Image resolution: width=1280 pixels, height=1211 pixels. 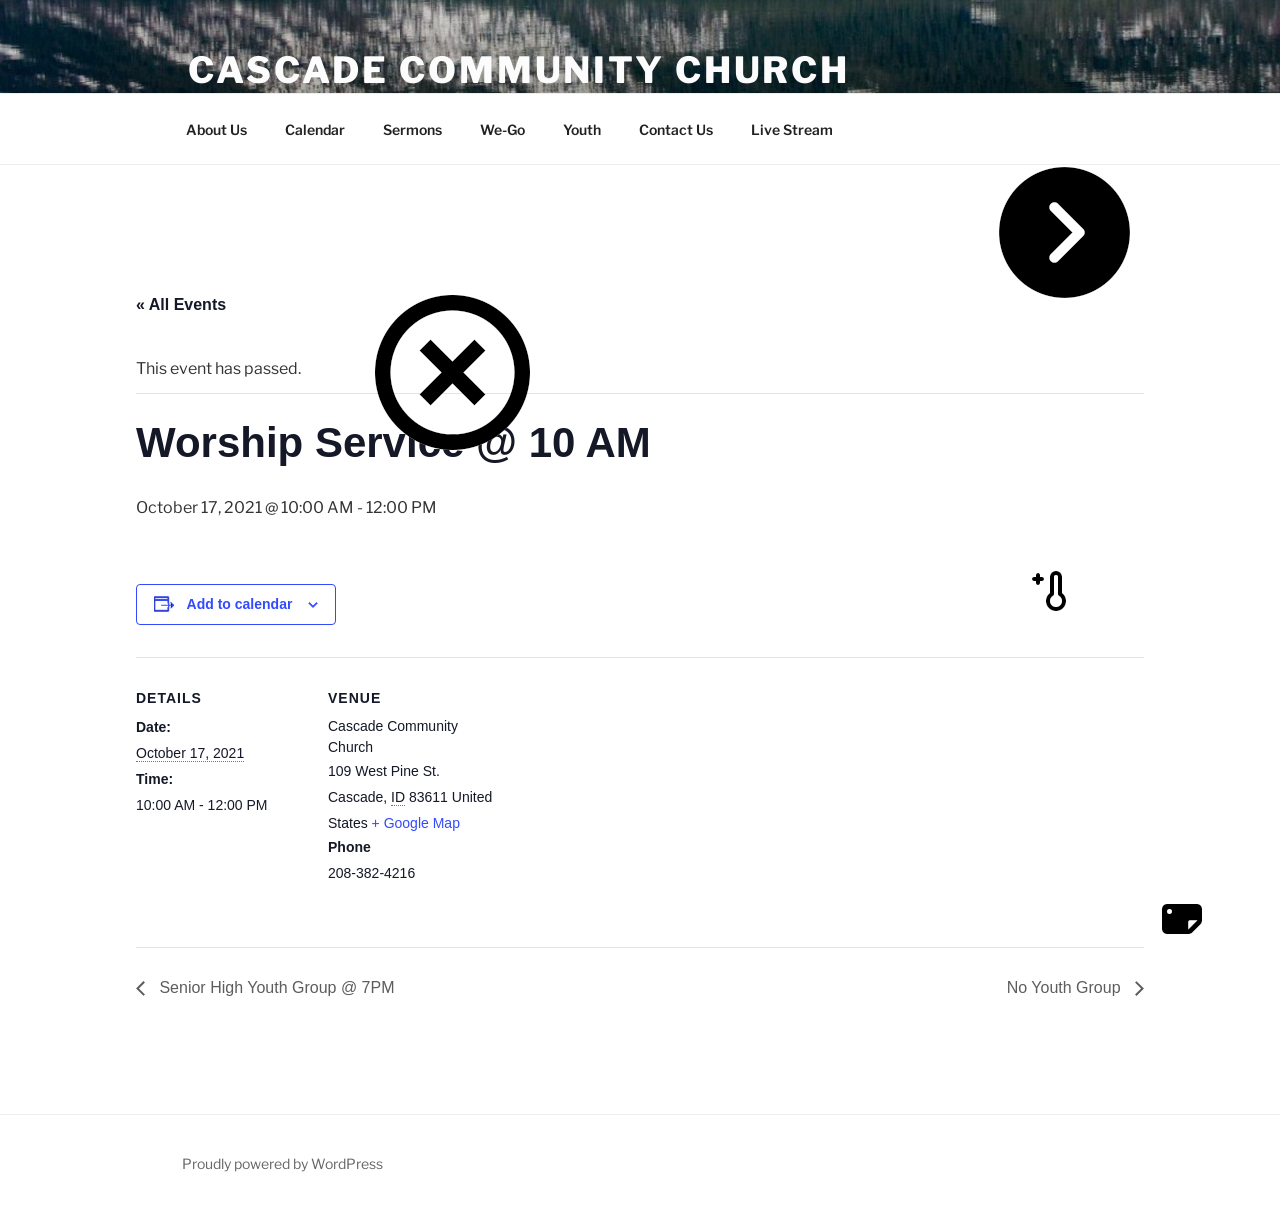 What do you see at coordinates (1052, 591) in the screenshot?
I see `increase temperature setting` at bounding box center [1052, 591].